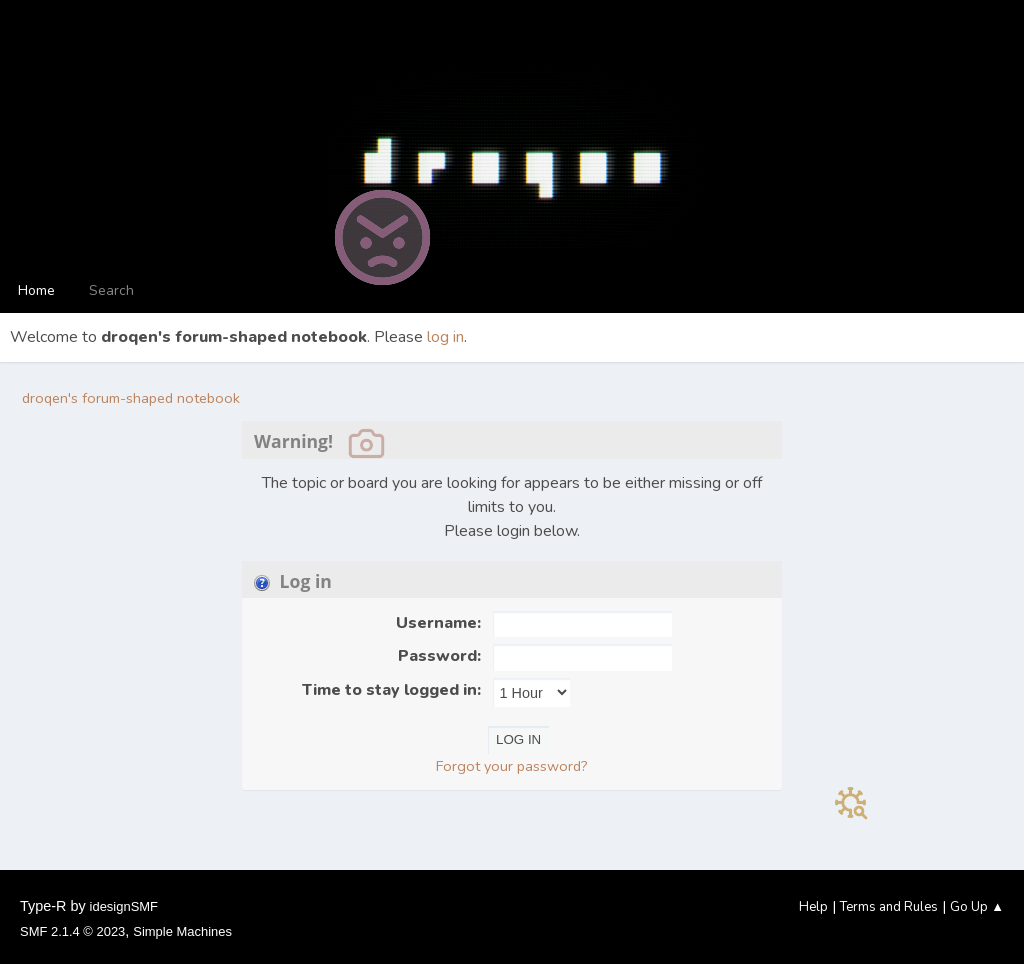  Describe the element at coordinates (382, 237) in the screenshot. I see `react with anger to a post or message` at that location.